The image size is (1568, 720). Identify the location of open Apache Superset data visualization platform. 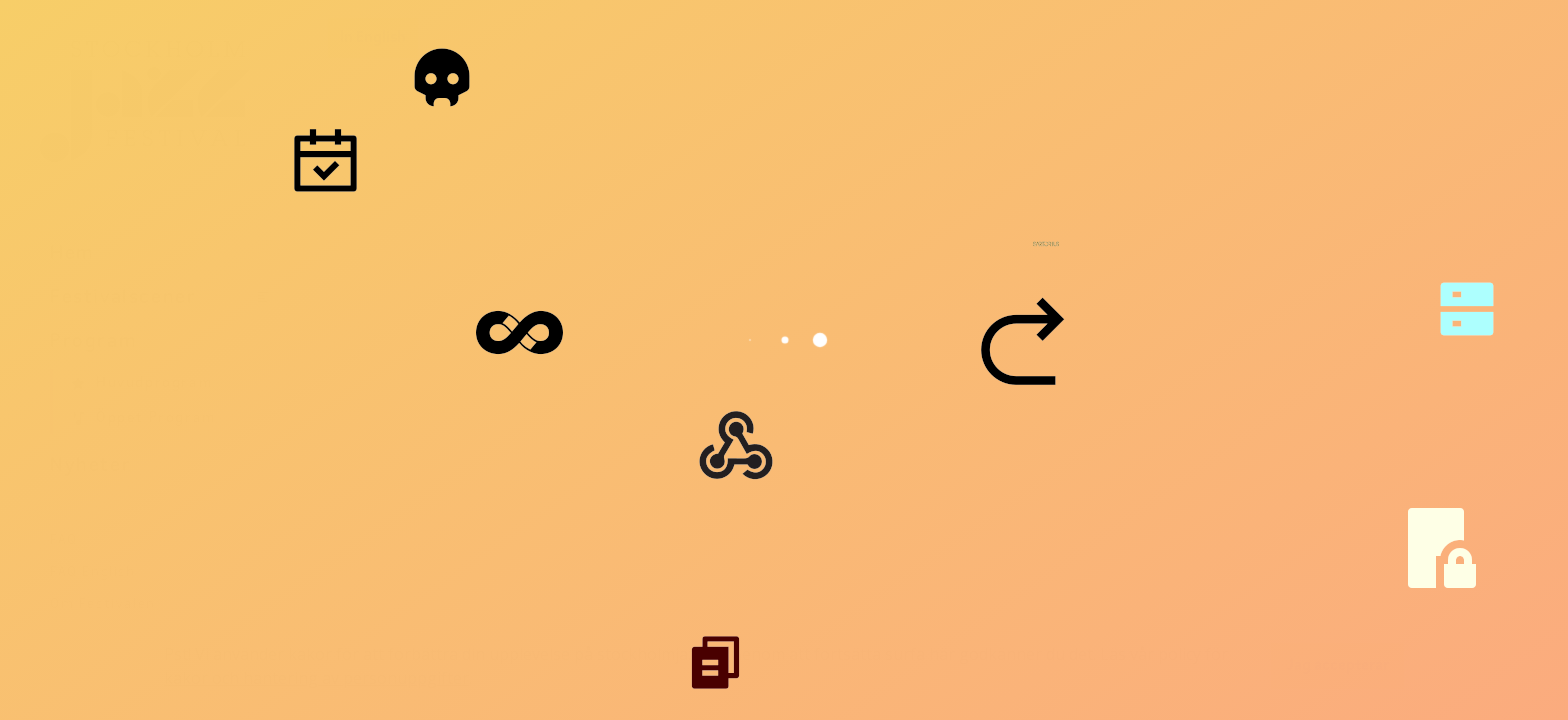
(519, 332).